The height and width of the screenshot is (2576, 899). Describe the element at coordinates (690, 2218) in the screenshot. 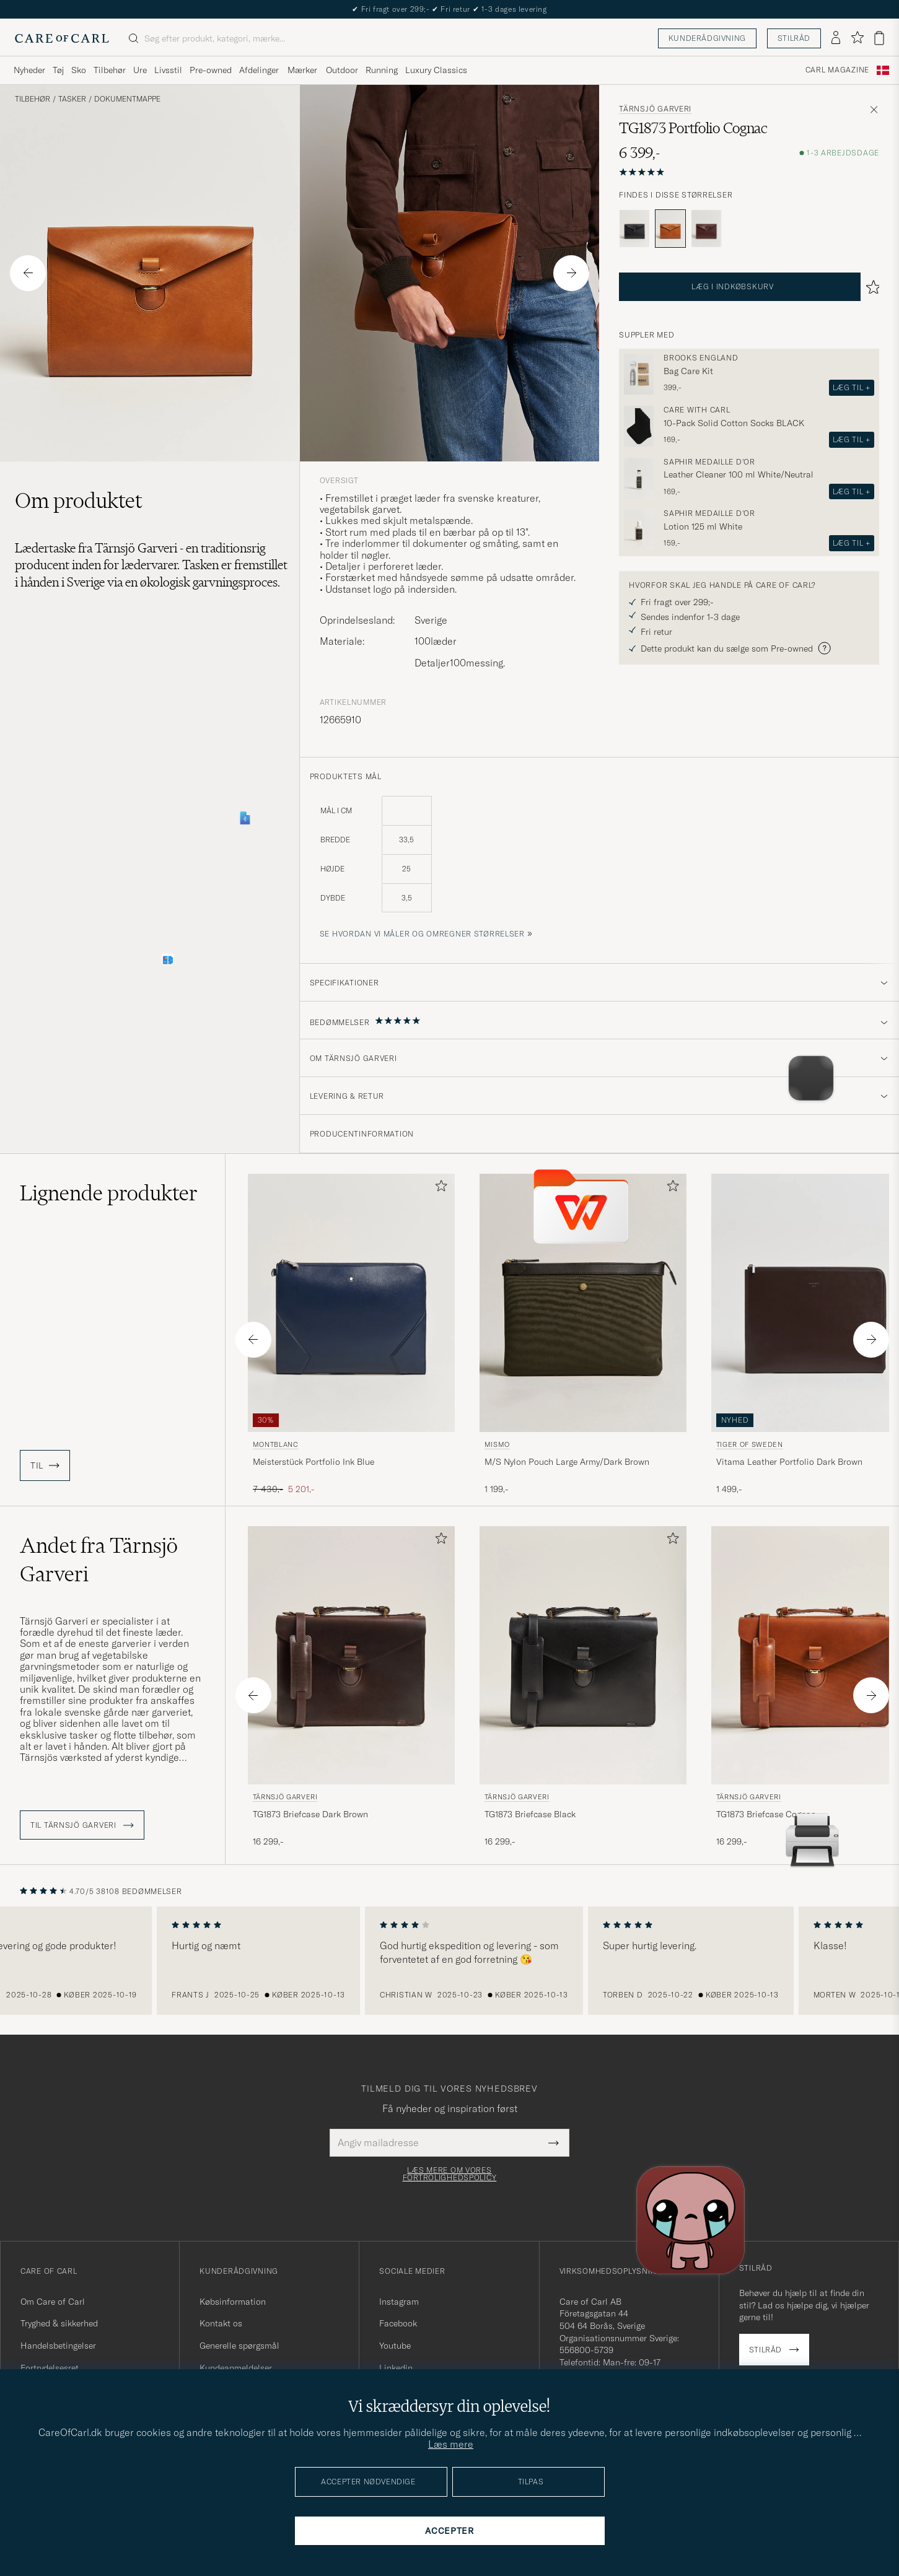

I see `launch the binding of isaac: rebirth game` at that location.